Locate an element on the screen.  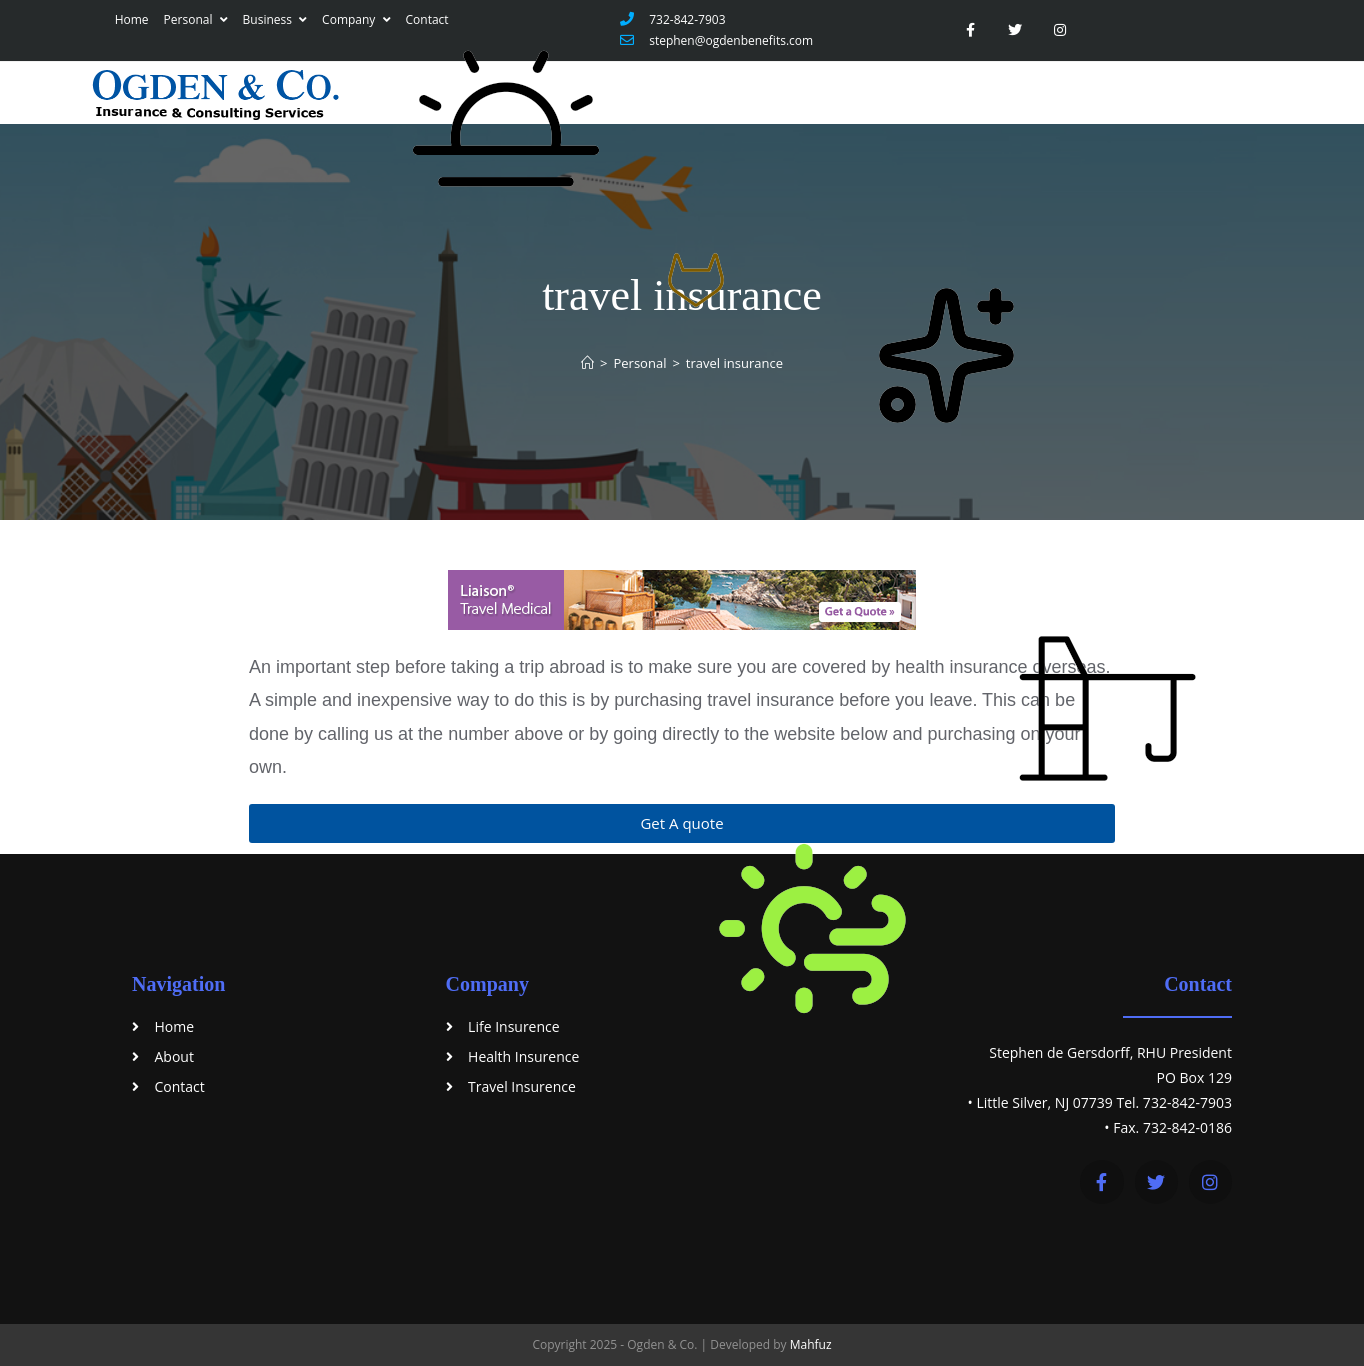
indicates construction or building in progress is located at coordinates (1104, 708).